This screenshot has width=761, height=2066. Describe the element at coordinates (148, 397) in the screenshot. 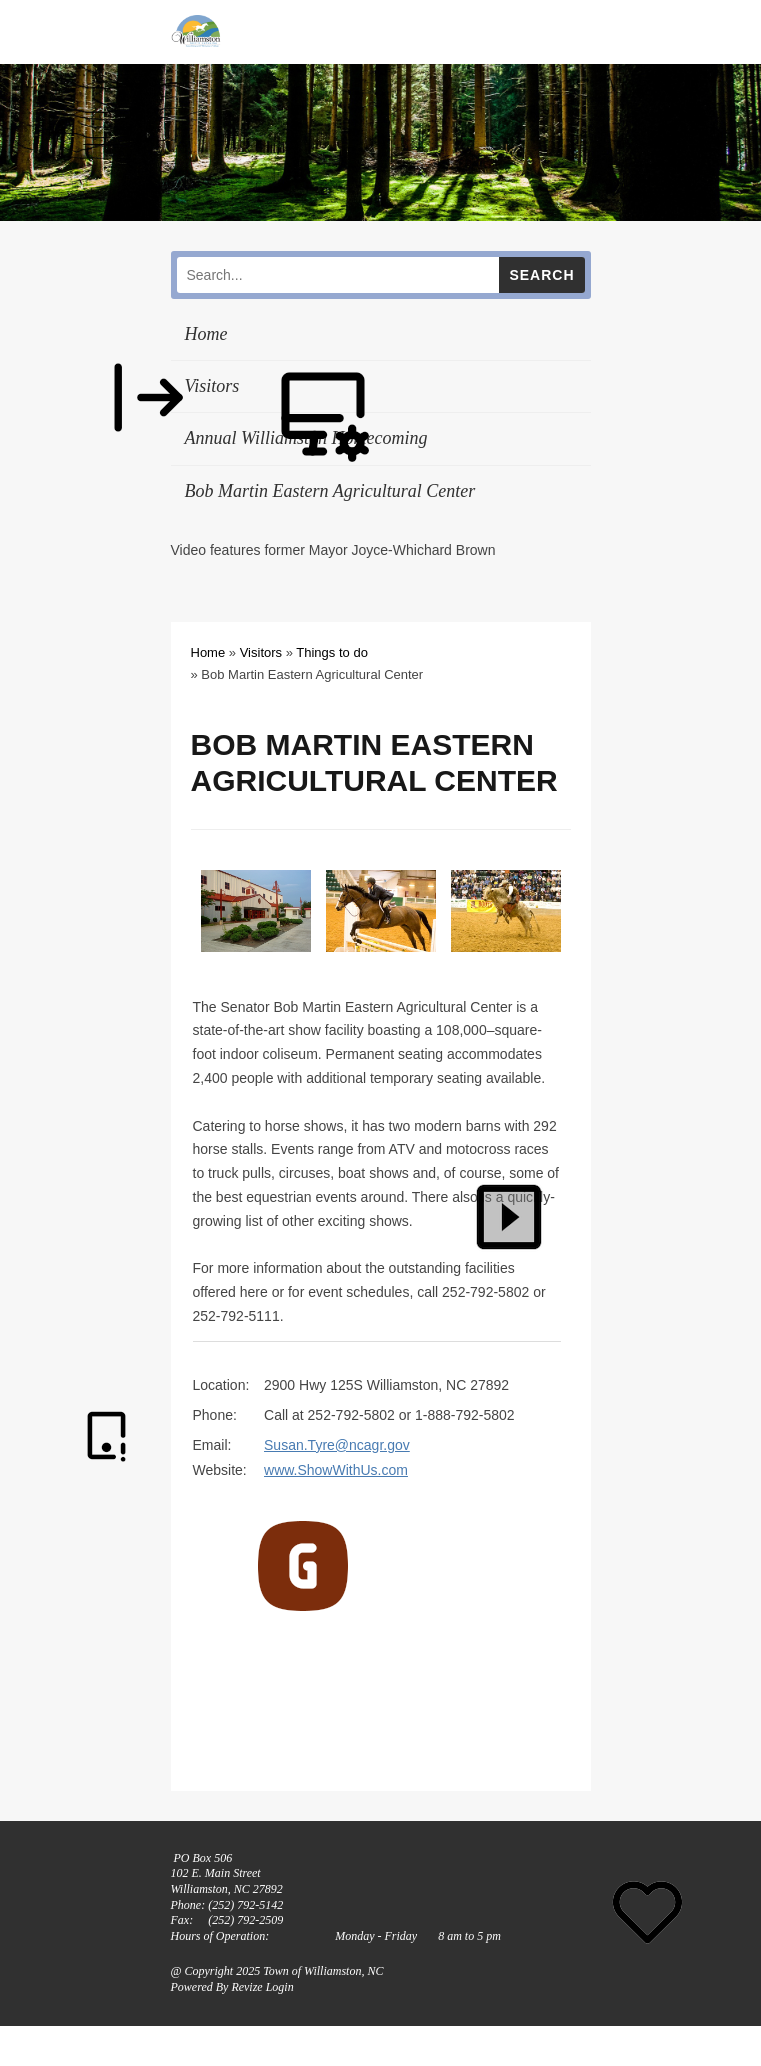

I see `expand sidebar or panel` at that location.